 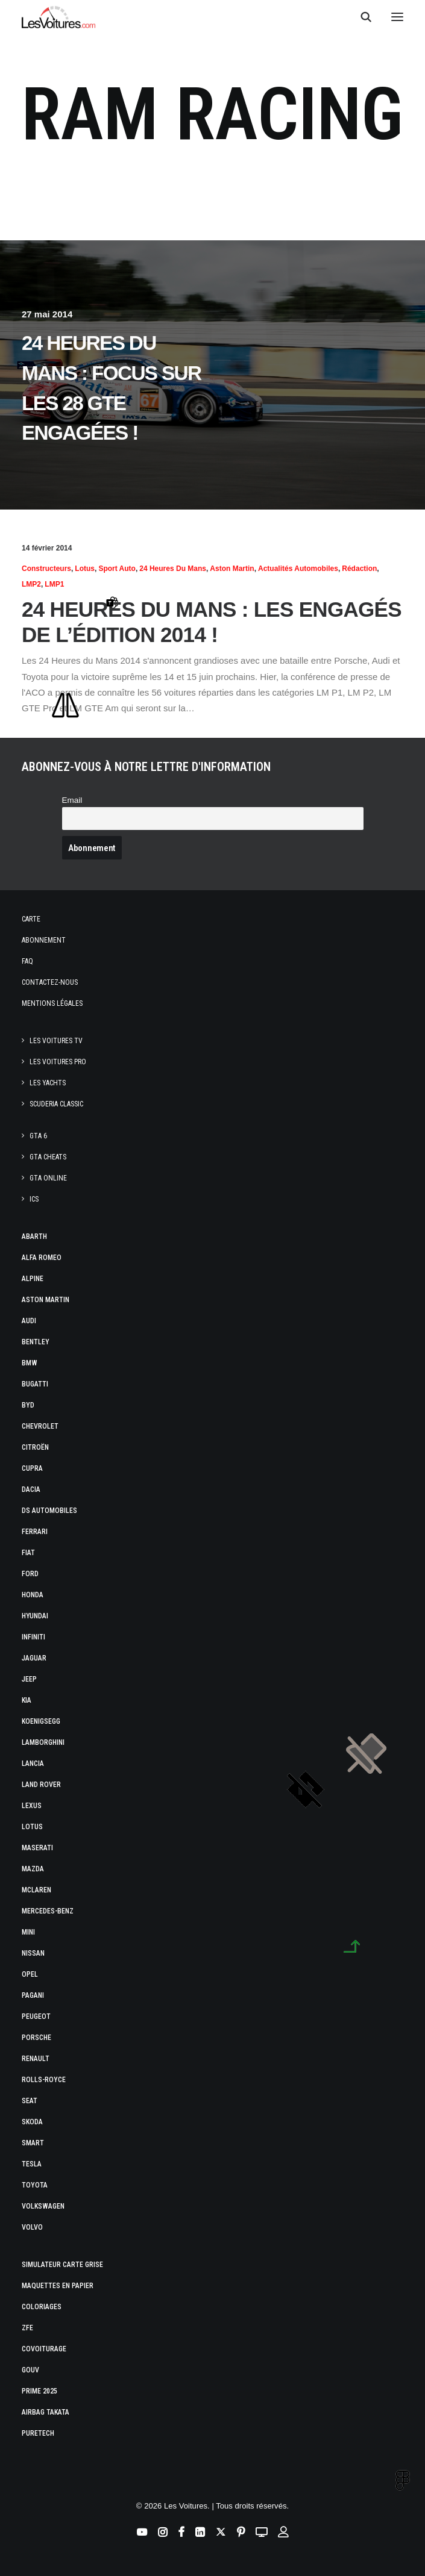 What do you see at coordinates (402, 2480) in the screenshot?
I see `open figma` at bounding box center [402, 2480].